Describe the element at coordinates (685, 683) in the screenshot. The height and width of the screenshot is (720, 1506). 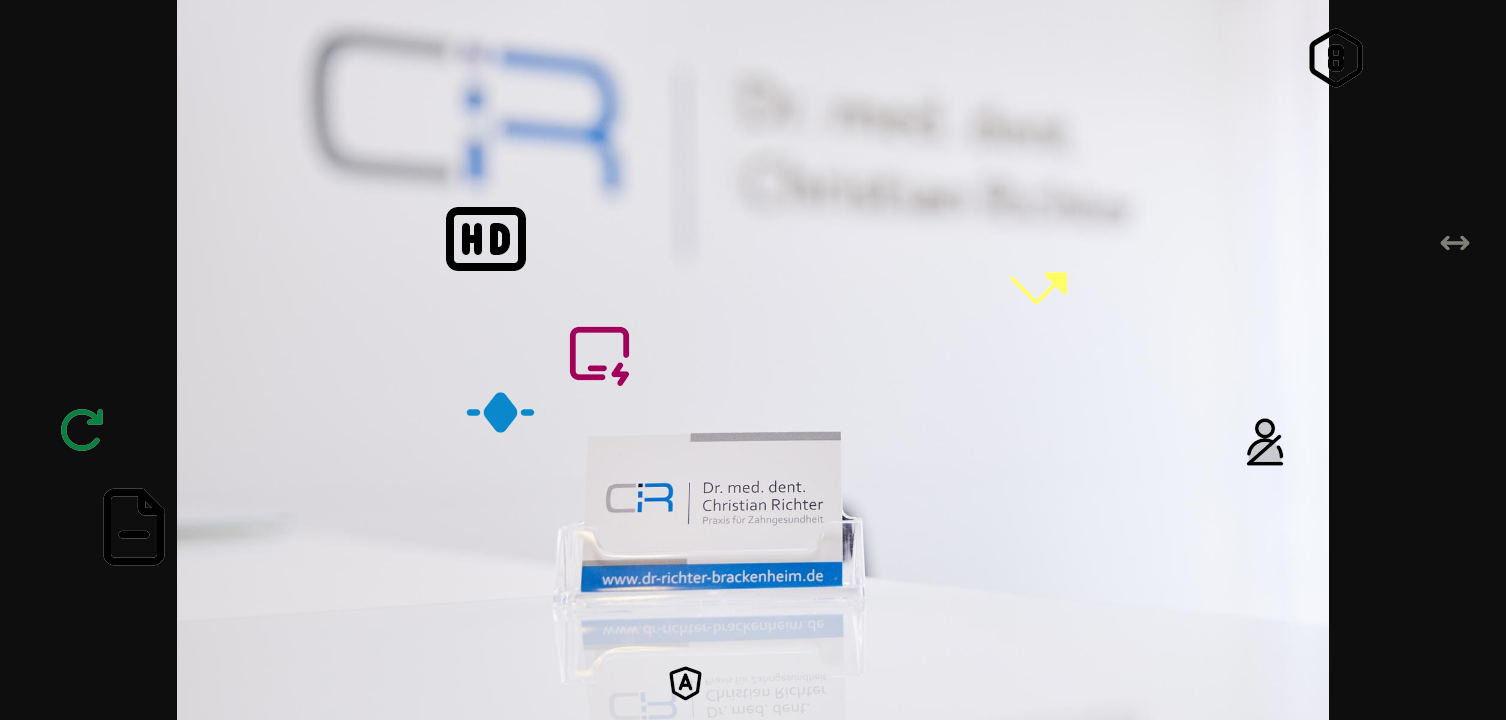
I see `angular framework logo` at that location.